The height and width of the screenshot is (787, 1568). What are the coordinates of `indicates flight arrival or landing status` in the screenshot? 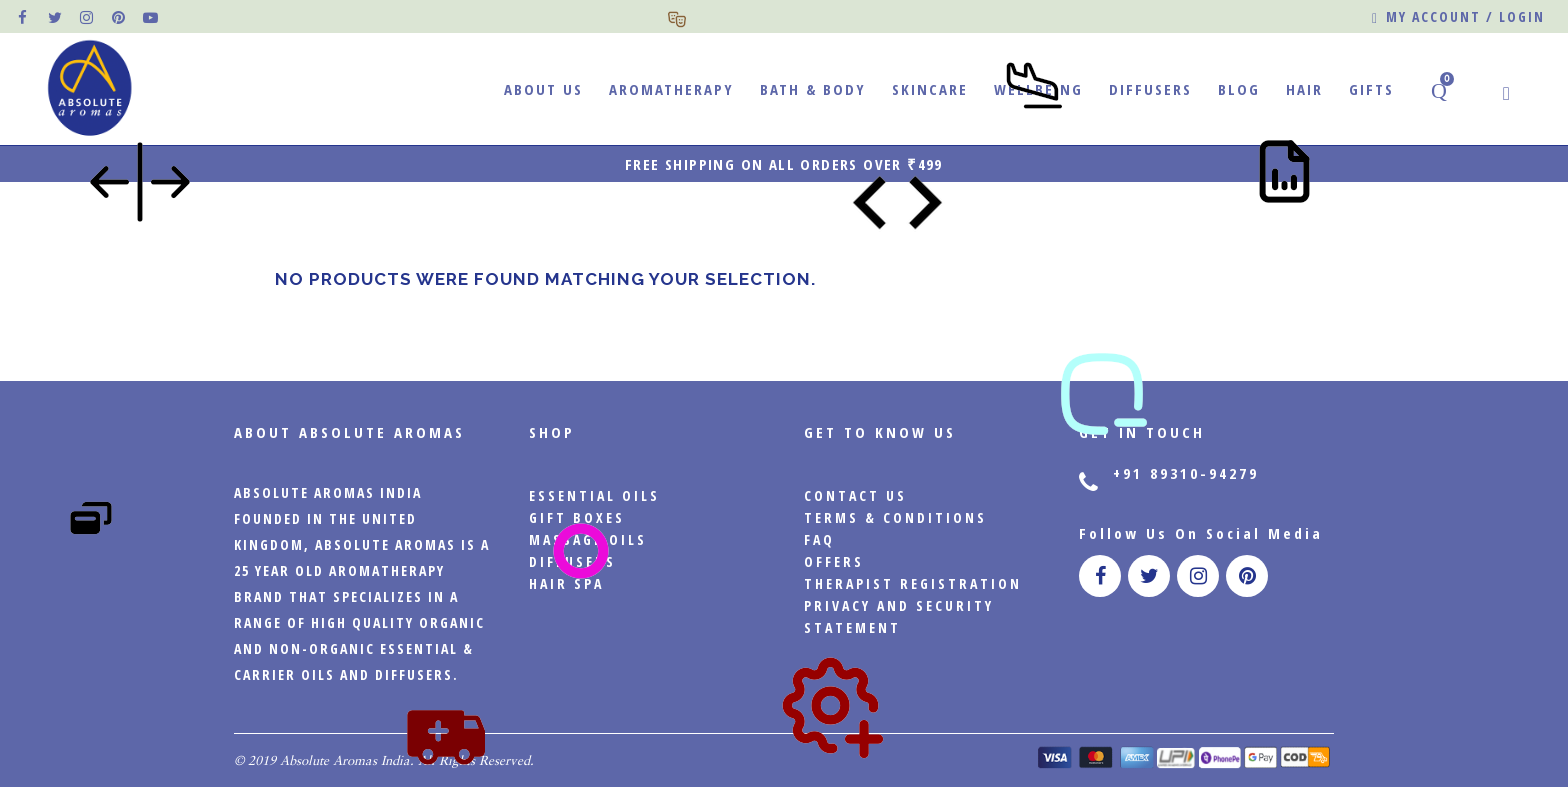 It's located at (1031, 85).